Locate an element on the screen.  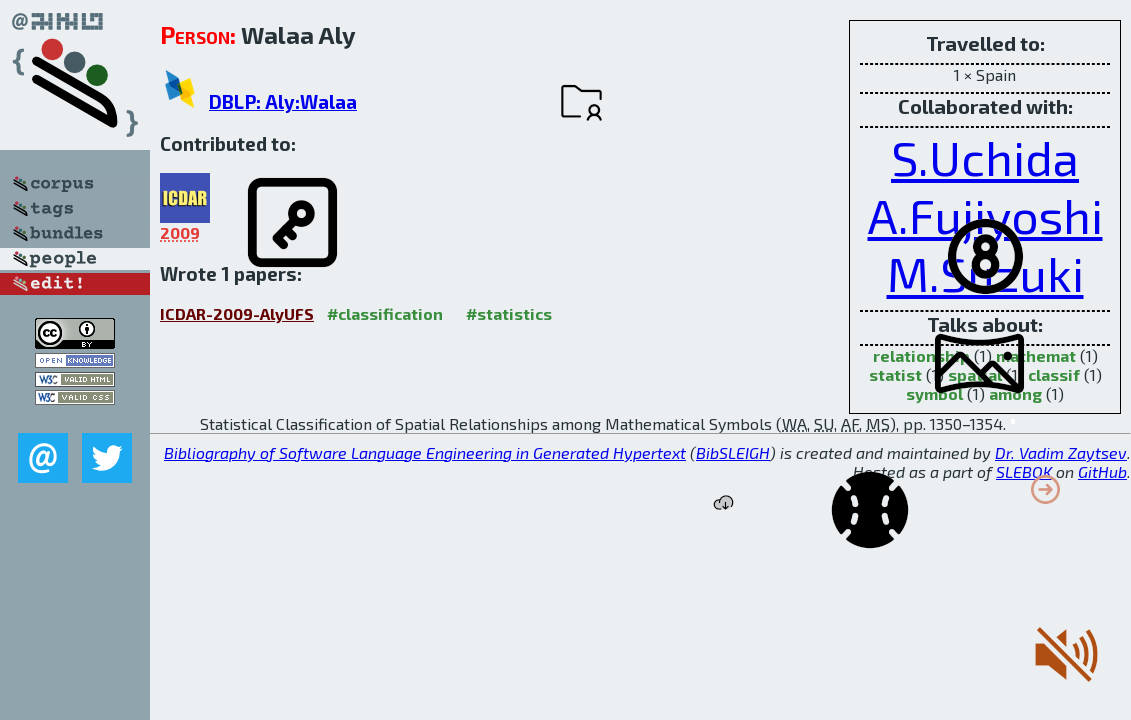
download file from cloud storage is located at coordinates (723, 502).